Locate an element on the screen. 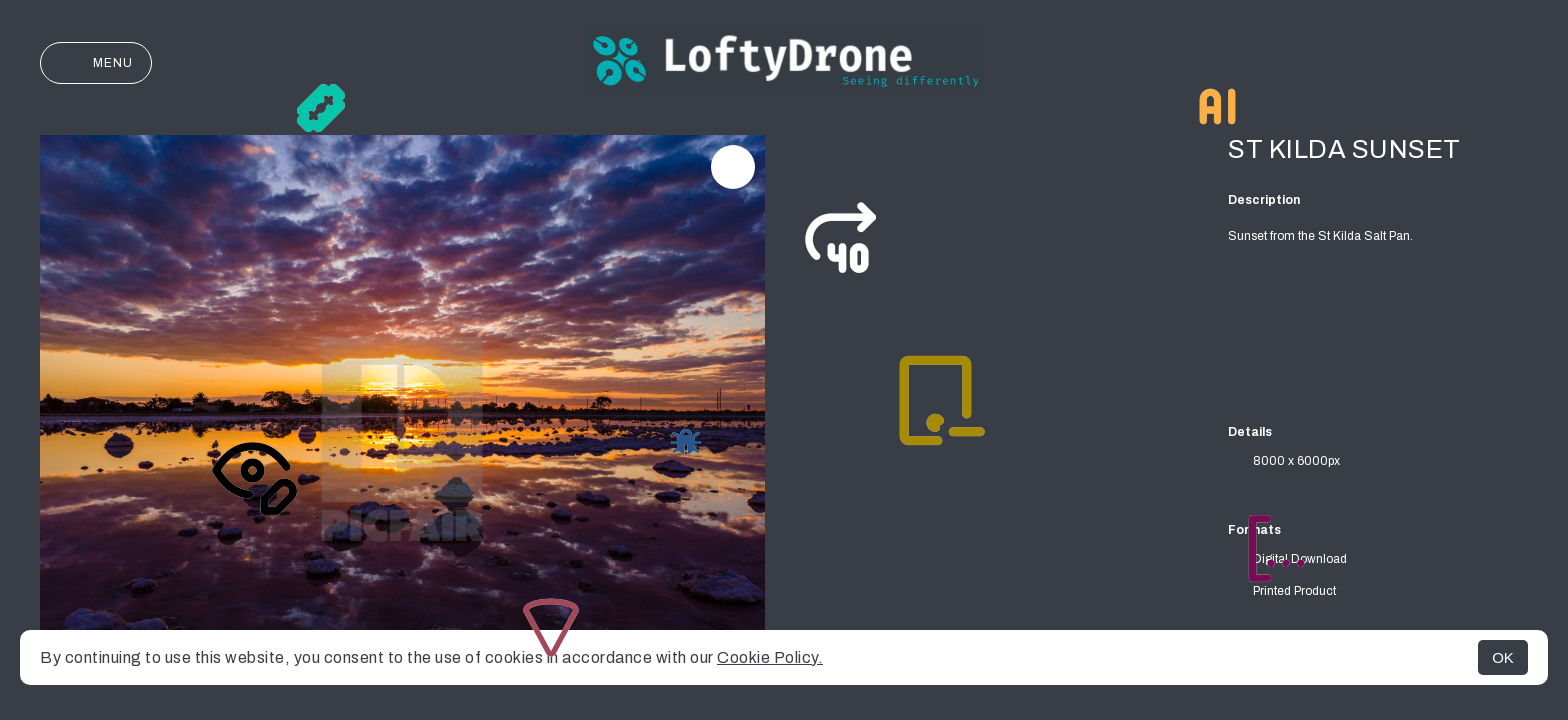 The image size is (1568, 720). indicates a cone or triangular marker is located at coordinates (551, 629).